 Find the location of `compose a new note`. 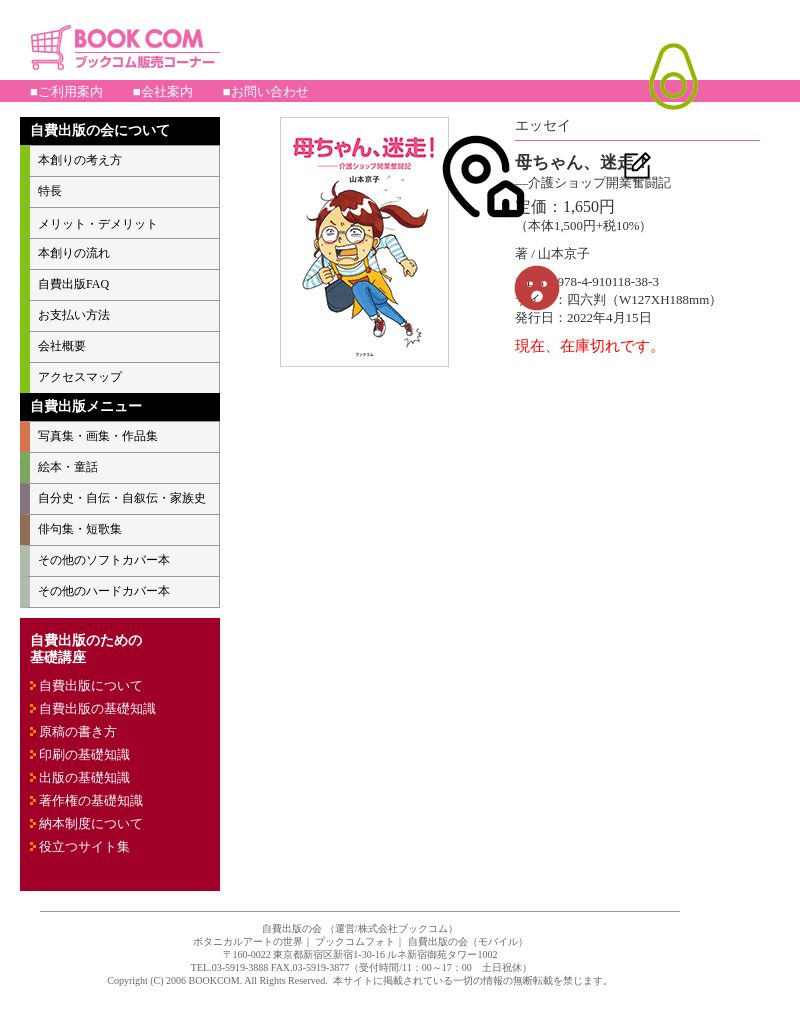

compose a new note is located at coordinates (637, 166).